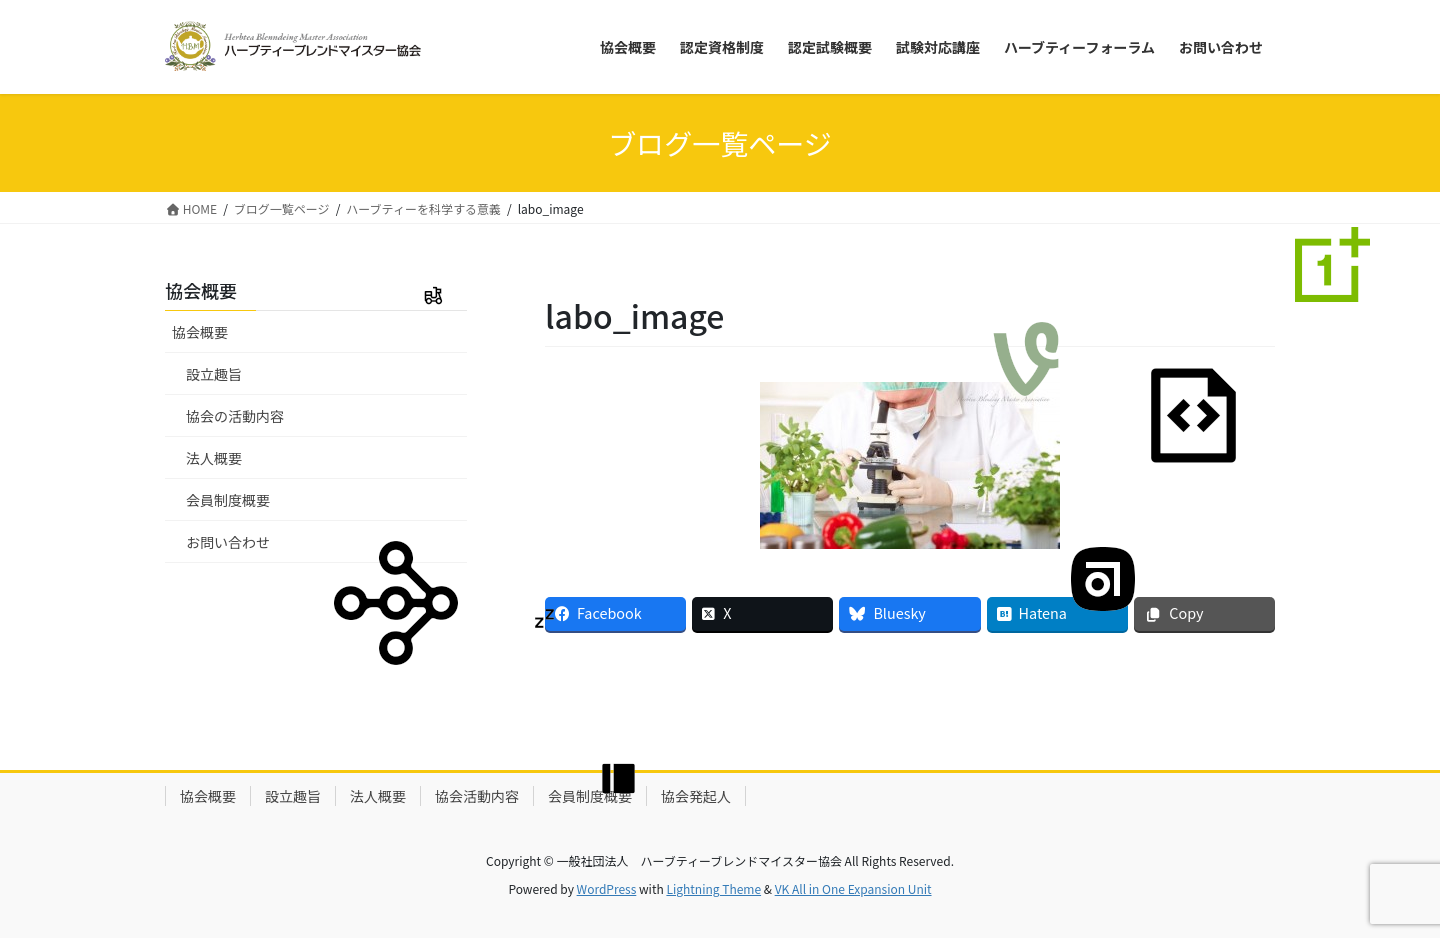  Describe the element at coordinates (1103, 579) in the screenshot. I see `abstract app logo` at that location.